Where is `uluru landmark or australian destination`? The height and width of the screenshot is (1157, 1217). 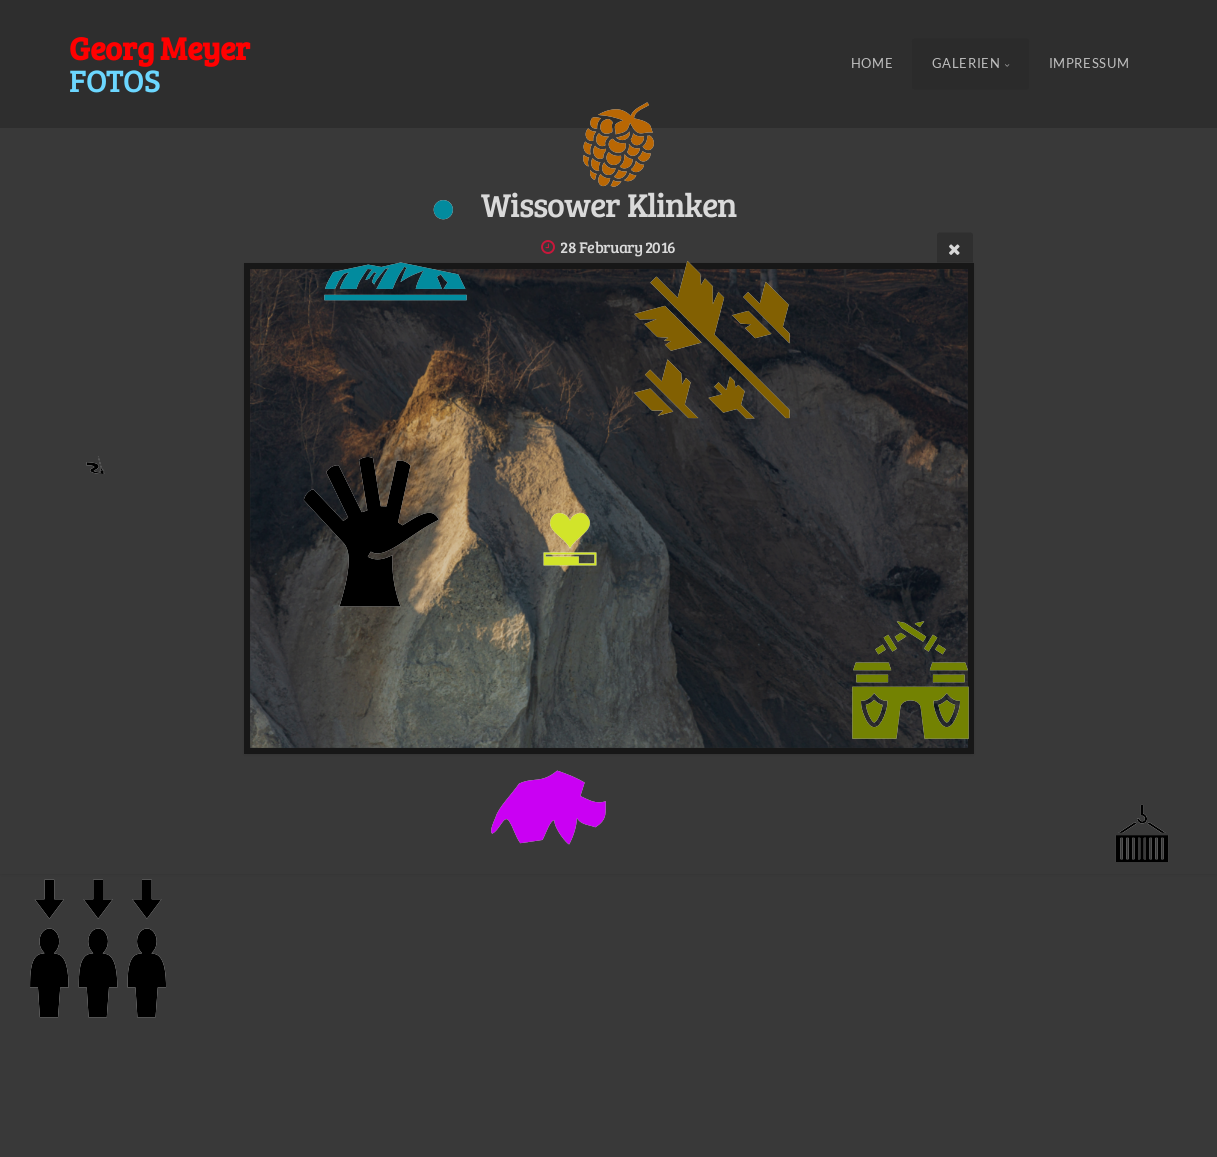
uluru landmark or australian destination is located at coordinates (395, 257).